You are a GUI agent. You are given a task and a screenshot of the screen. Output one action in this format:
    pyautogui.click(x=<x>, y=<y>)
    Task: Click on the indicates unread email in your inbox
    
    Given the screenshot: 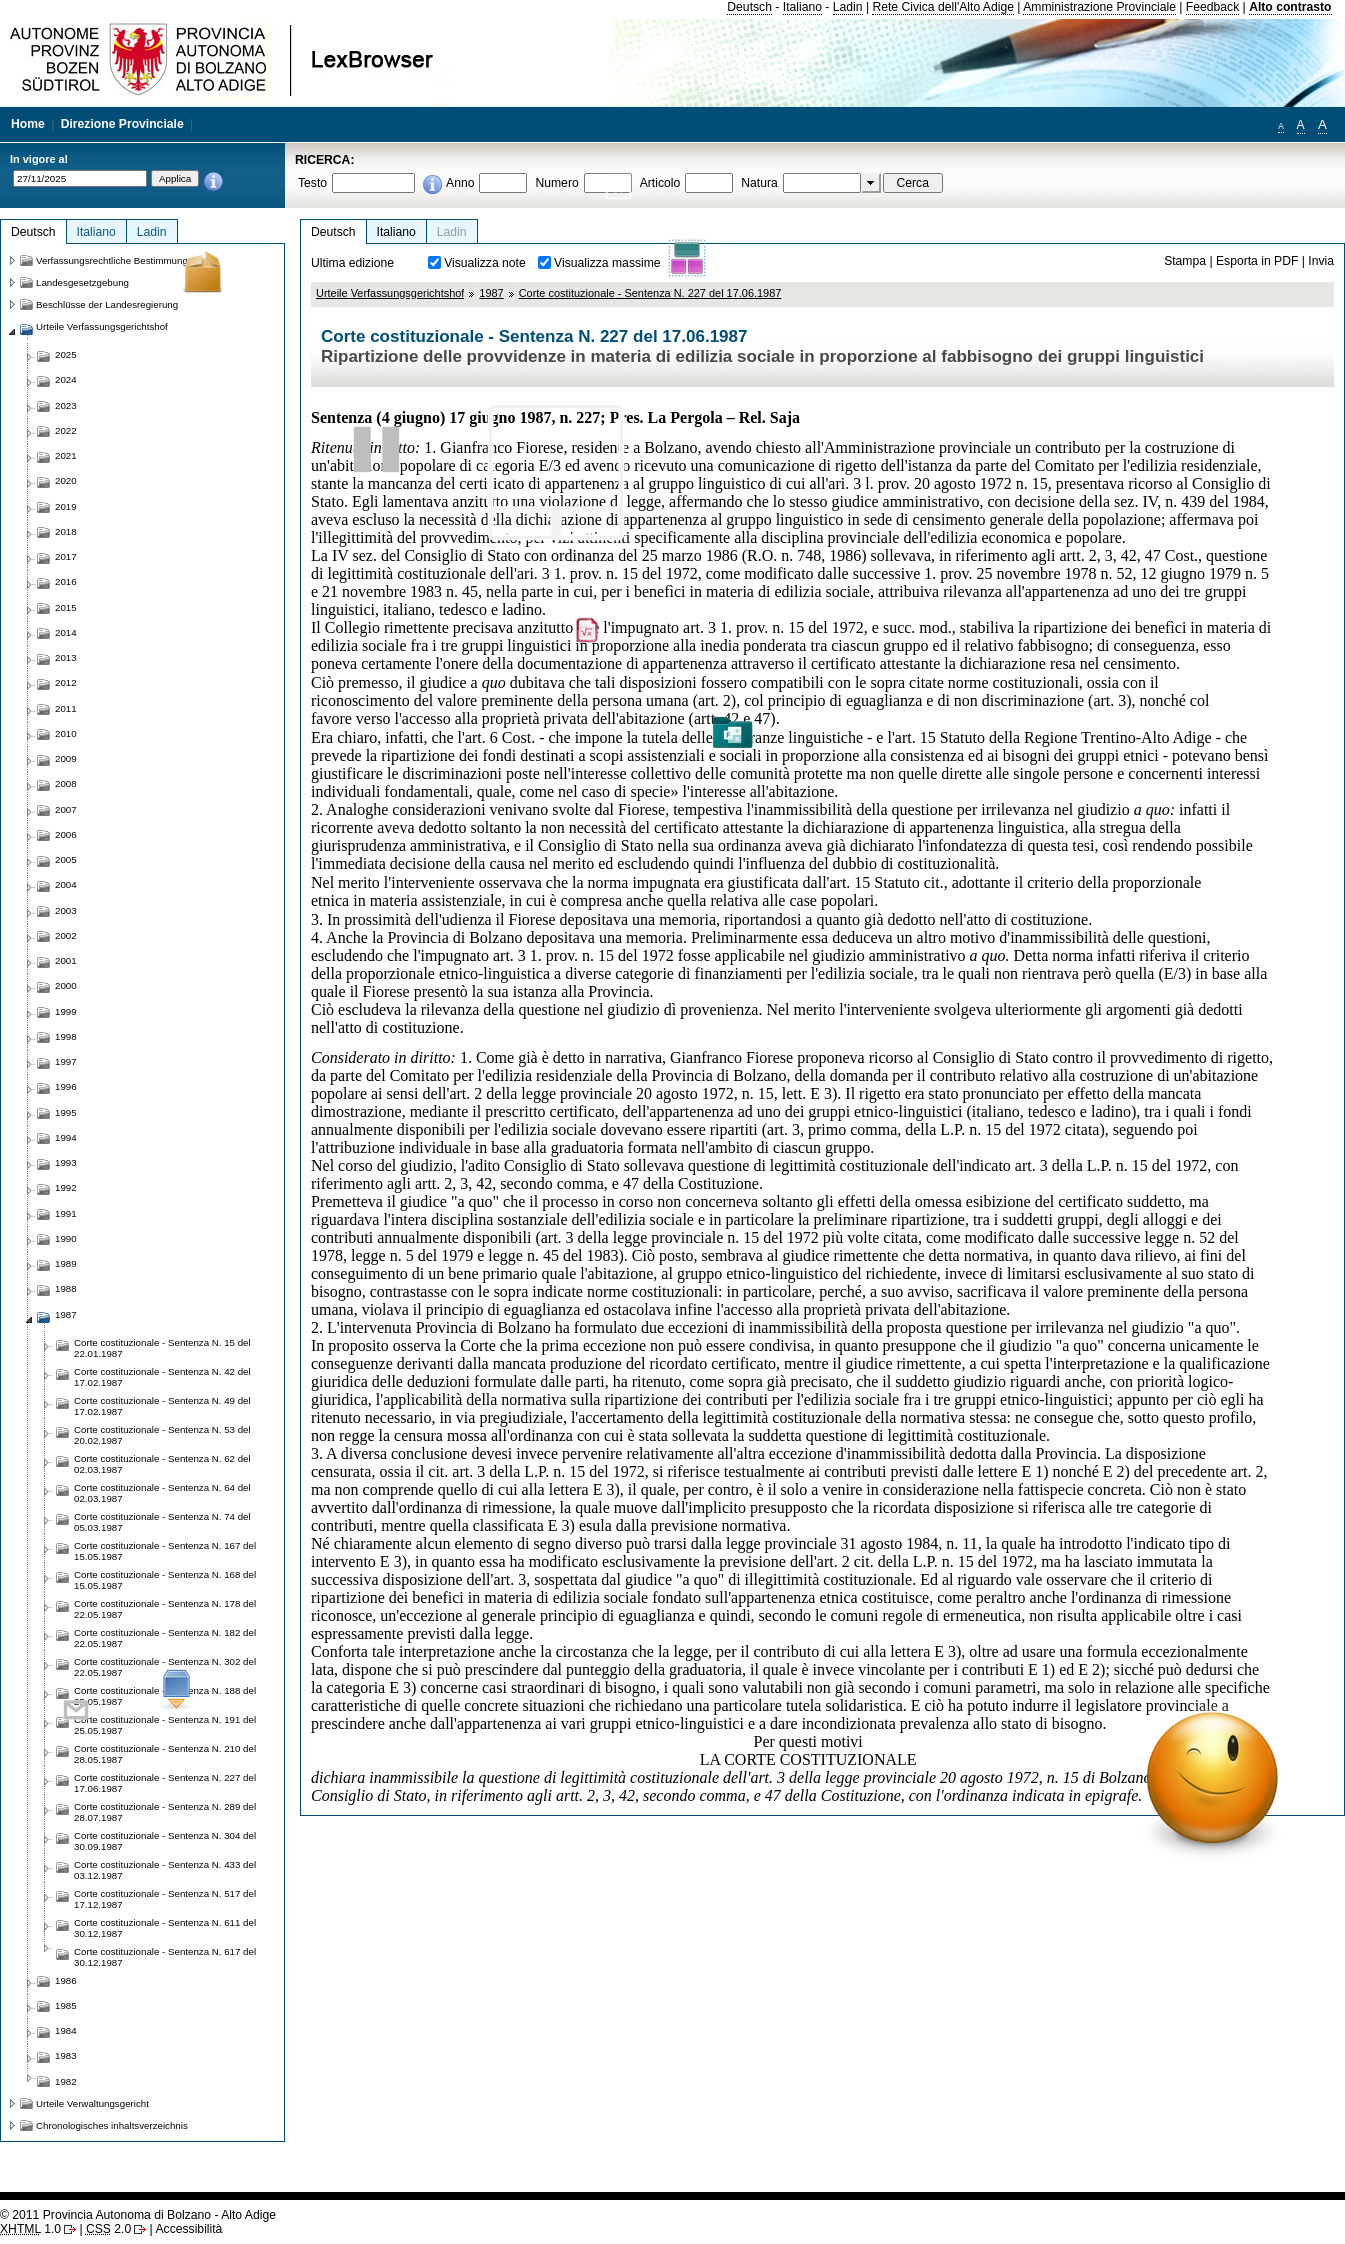 What is the action you would take?
    pyautogui.click(x=76, y=1709)
    